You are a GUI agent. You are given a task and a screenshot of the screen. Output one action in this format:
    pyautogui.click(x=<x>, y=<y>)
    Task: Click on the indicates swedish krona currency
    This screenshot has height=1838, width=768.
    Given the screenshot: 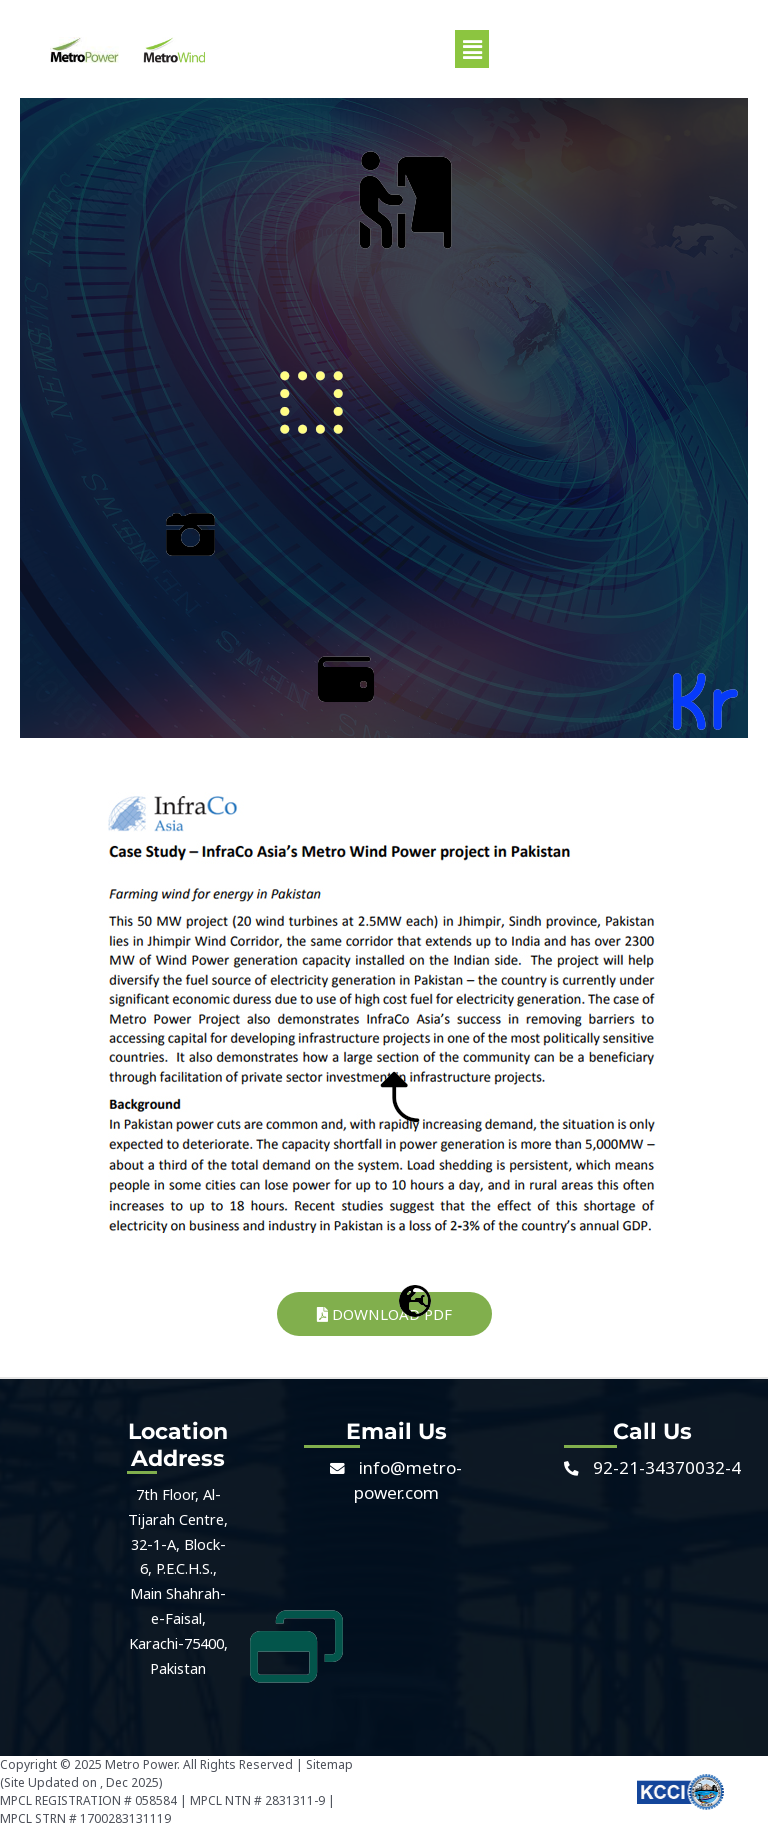 What is the action you would take?
    pyautogui.click(x=705, y=701)
    